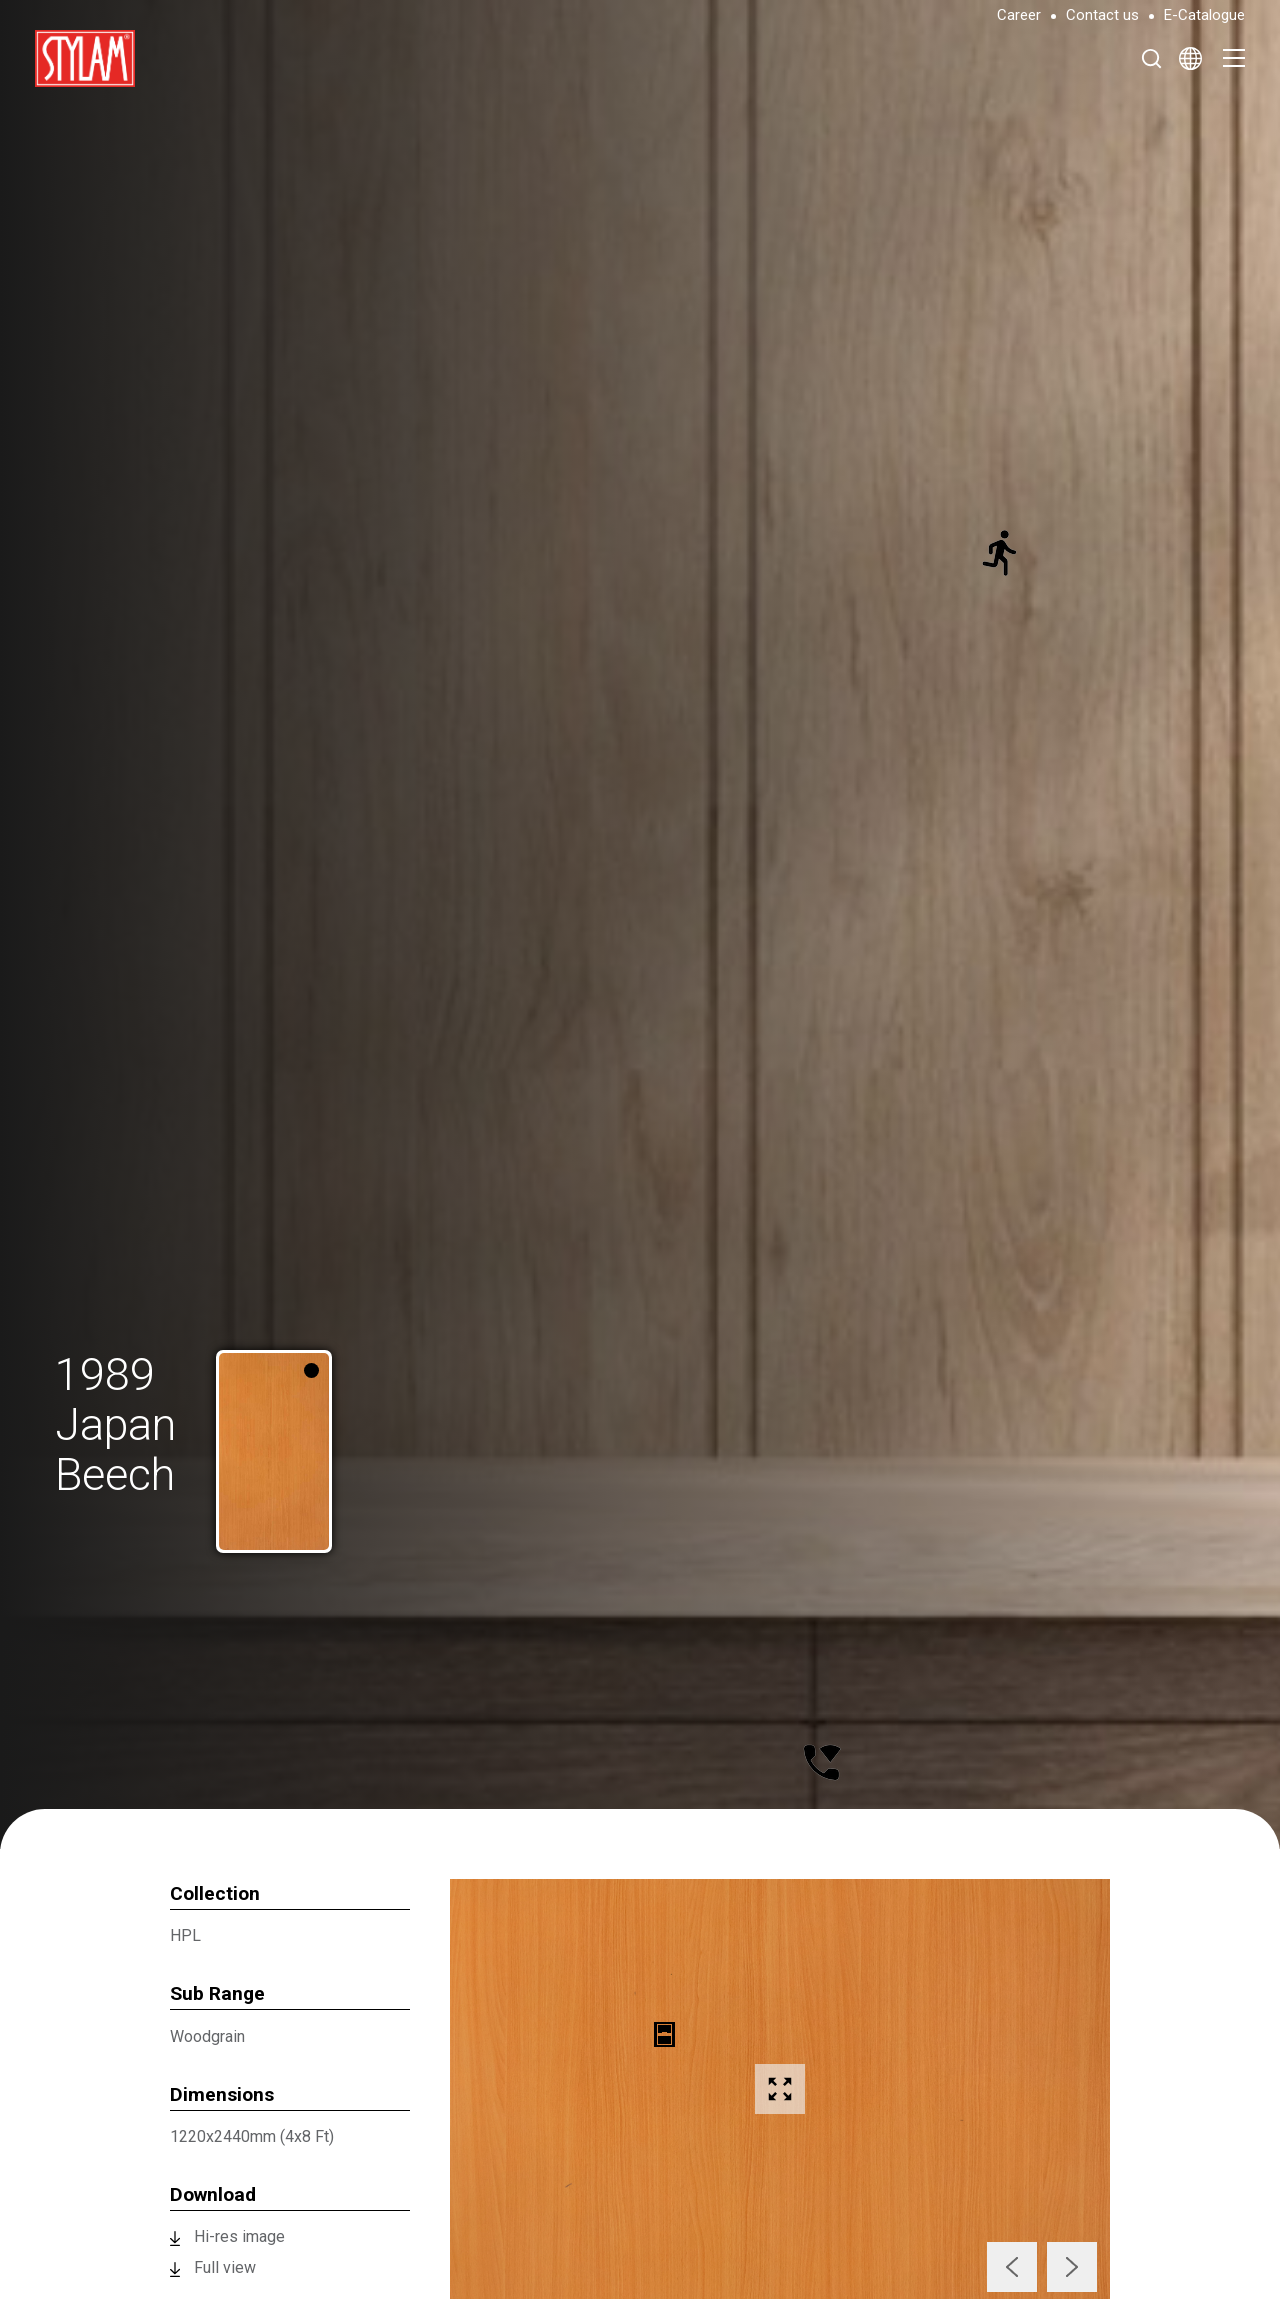 Image resolution: width=1280 pixels, height=2311 pixels. Describe the element at coordinates (821, 1762) in the screenshot. I see `enable wifi calling feature` at that location.